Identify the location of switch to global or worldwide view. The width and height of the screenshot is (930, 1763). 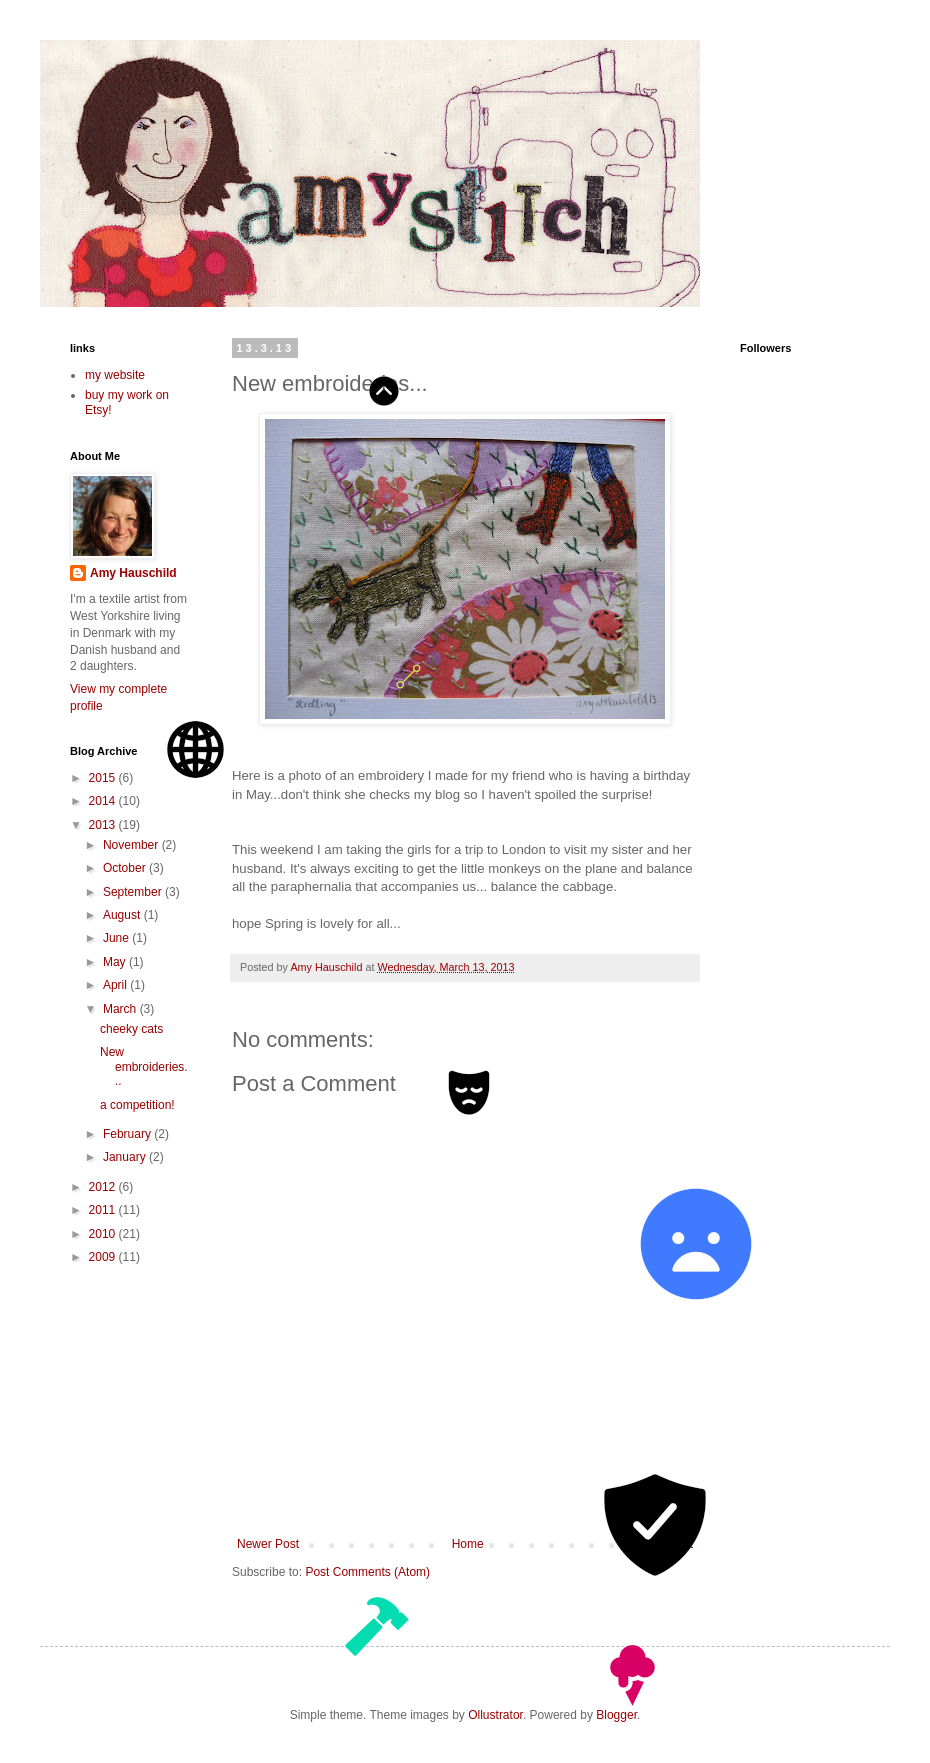
(195, 749).